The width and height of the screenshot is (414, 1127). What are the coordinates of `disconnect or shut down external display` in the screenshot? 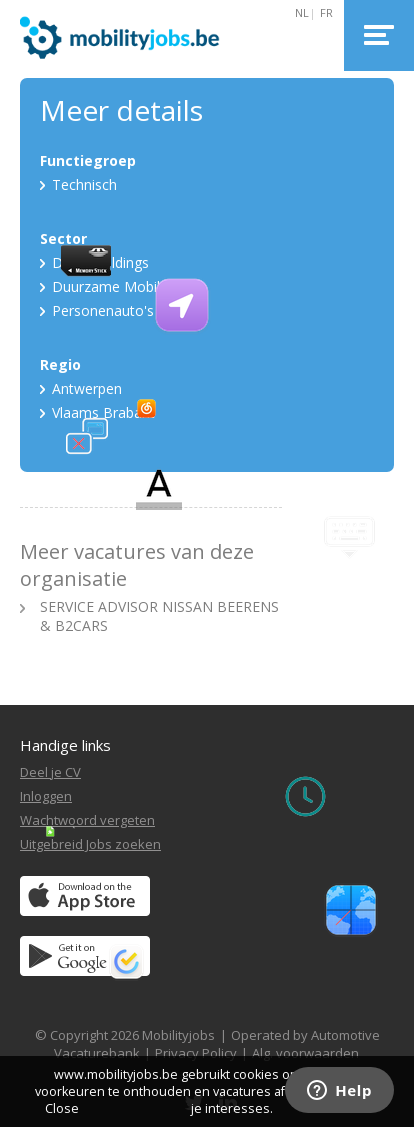 It's located at (87, 436).